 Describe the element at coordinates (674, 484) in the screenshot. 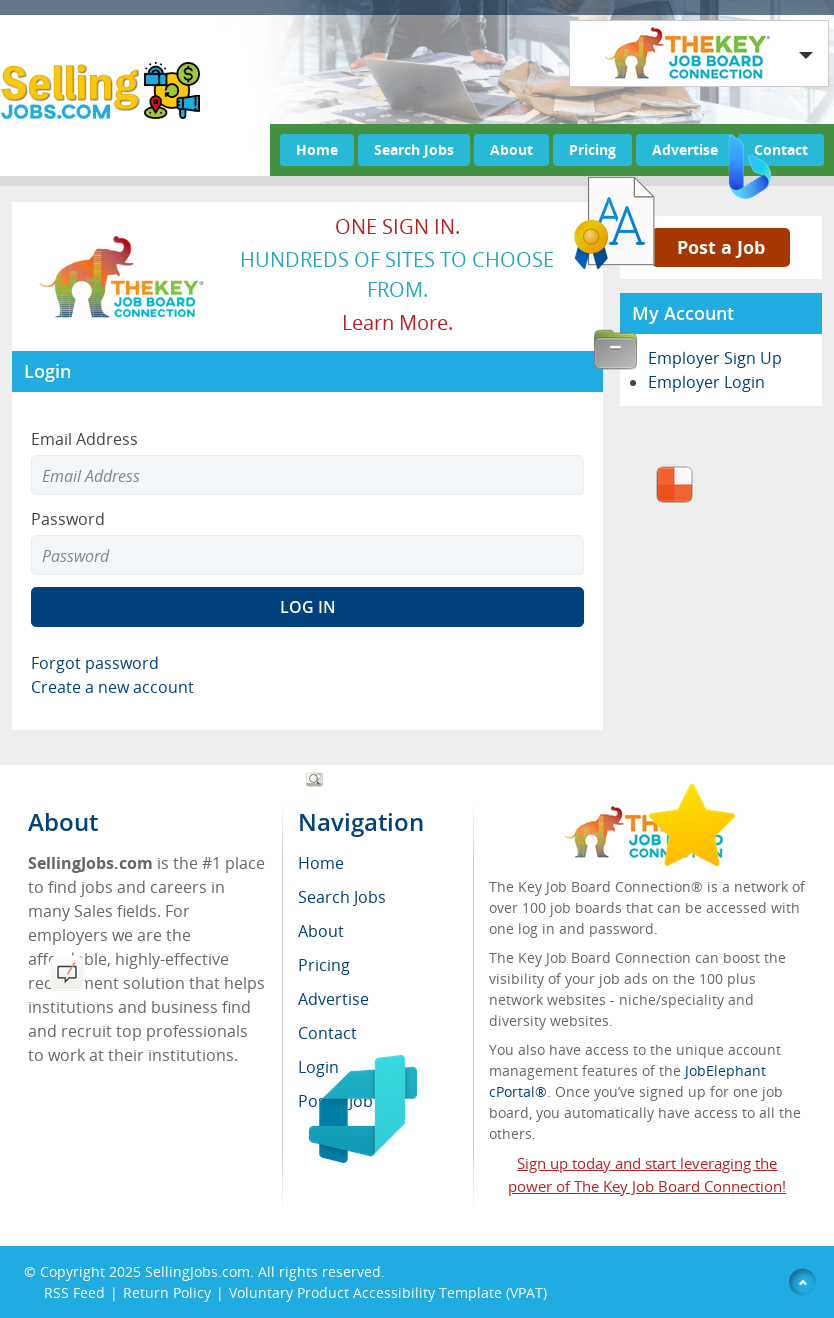

I see `switch to the top-right workspace` at that location.